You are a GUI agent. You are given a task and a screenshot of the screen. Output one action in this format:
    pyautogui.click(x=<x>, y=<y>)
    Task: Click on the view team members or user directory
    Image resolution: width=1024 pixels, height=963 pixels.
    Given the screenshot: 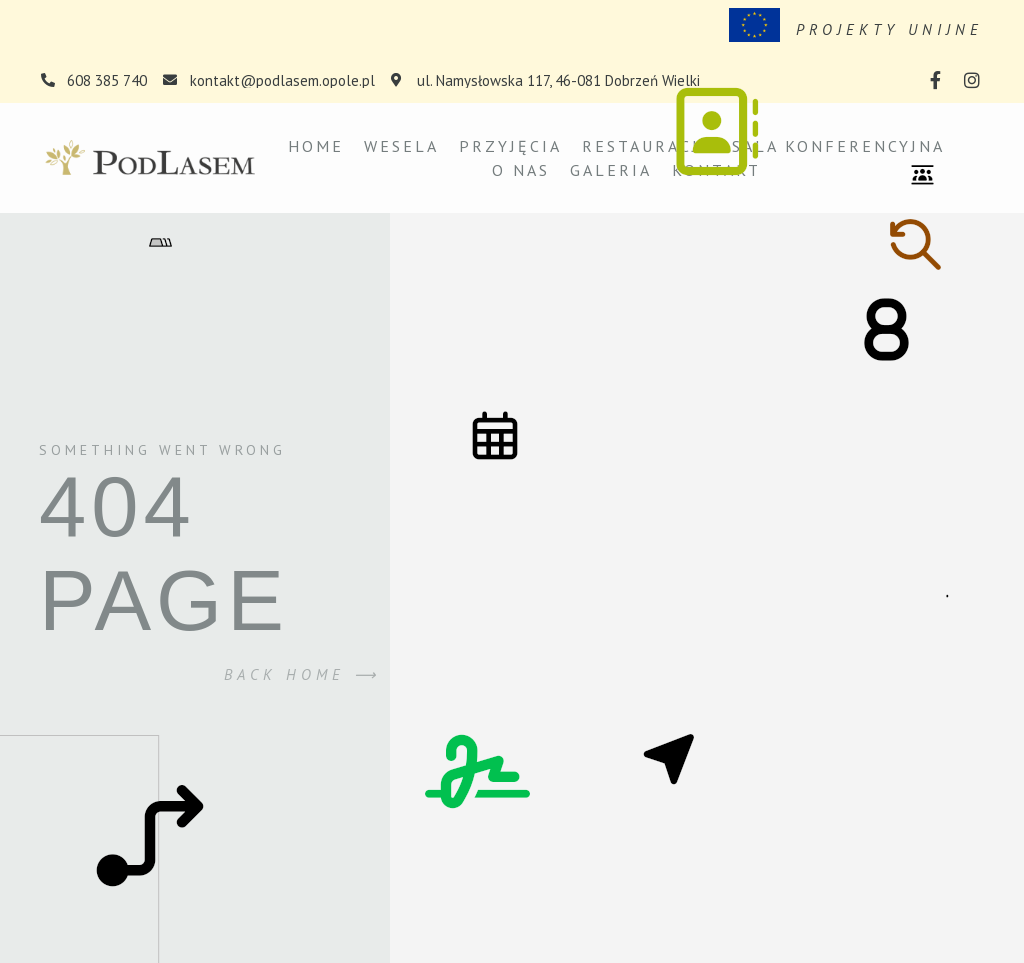 What is the action you would take?
    pyautogui.click(x=922, y=174)
    